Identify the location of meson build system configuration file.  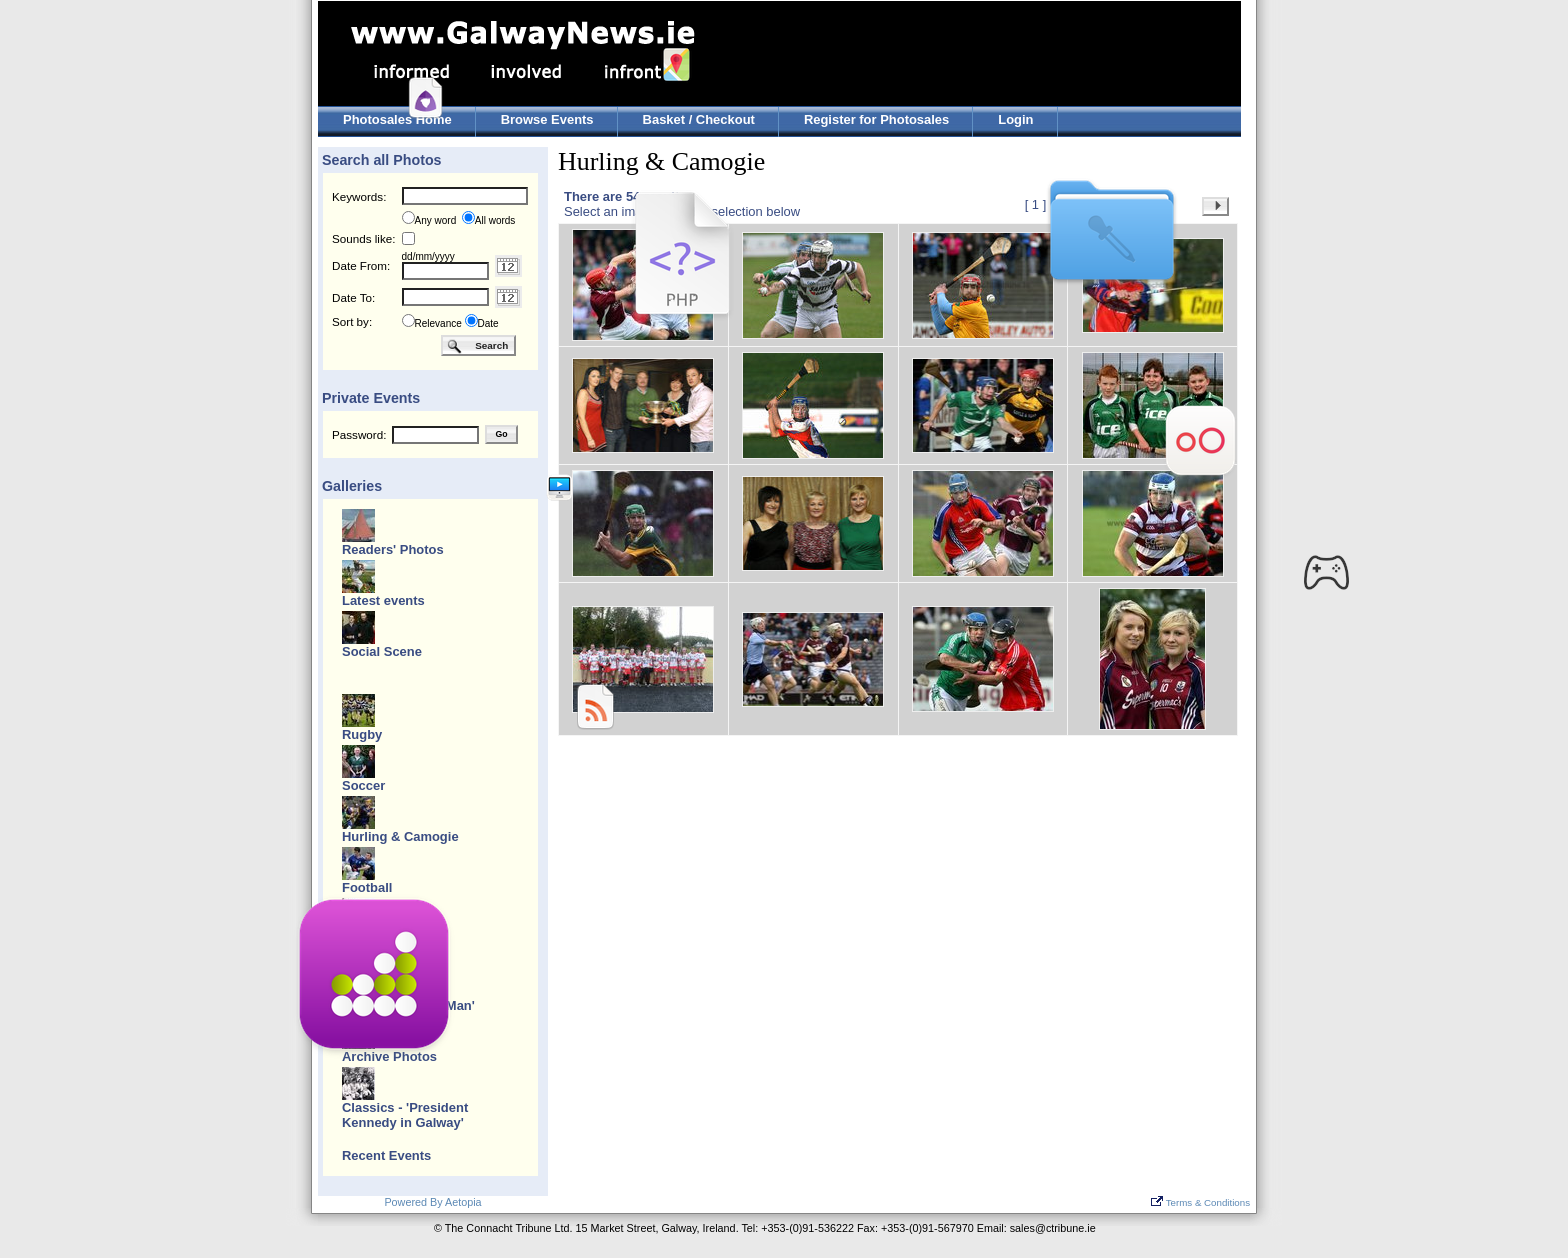
(425, 97).